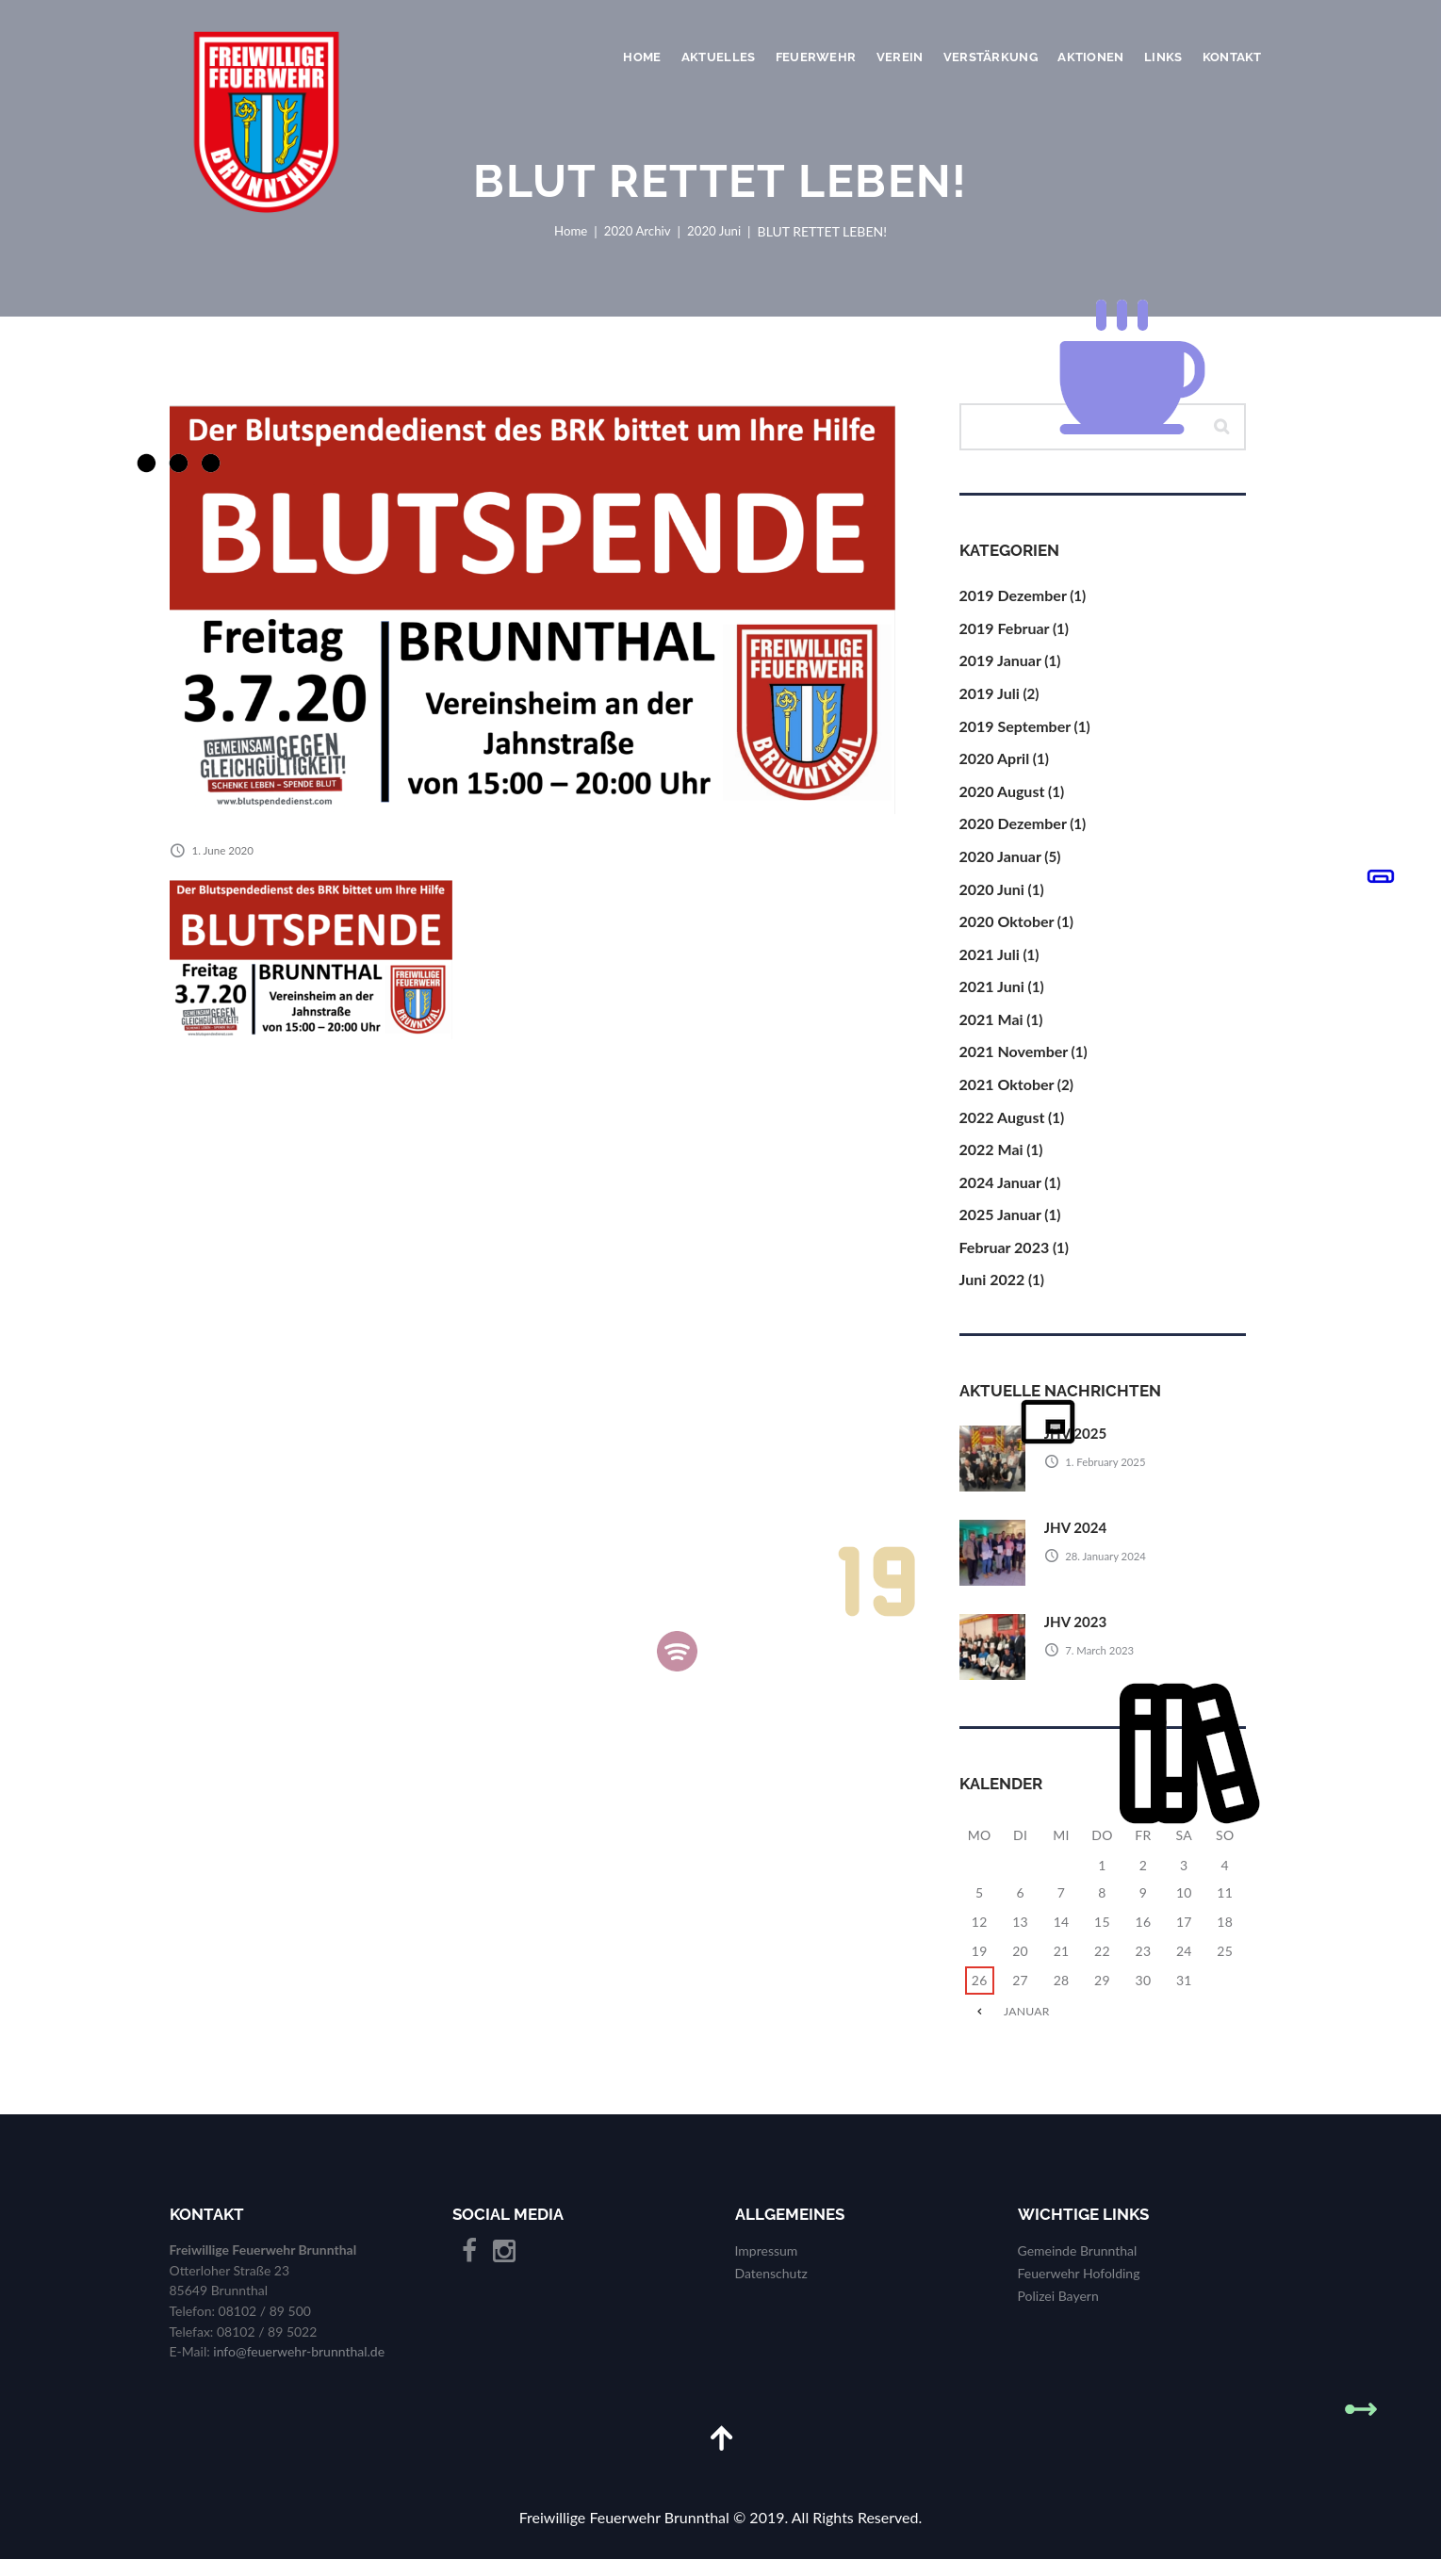 The height and width of the screenshot is (2576, 1441). What do you see at coordinates (1182, 1753) in the screenshot?
I see `access your library or book collection` at bounding box center [1182, 1753].